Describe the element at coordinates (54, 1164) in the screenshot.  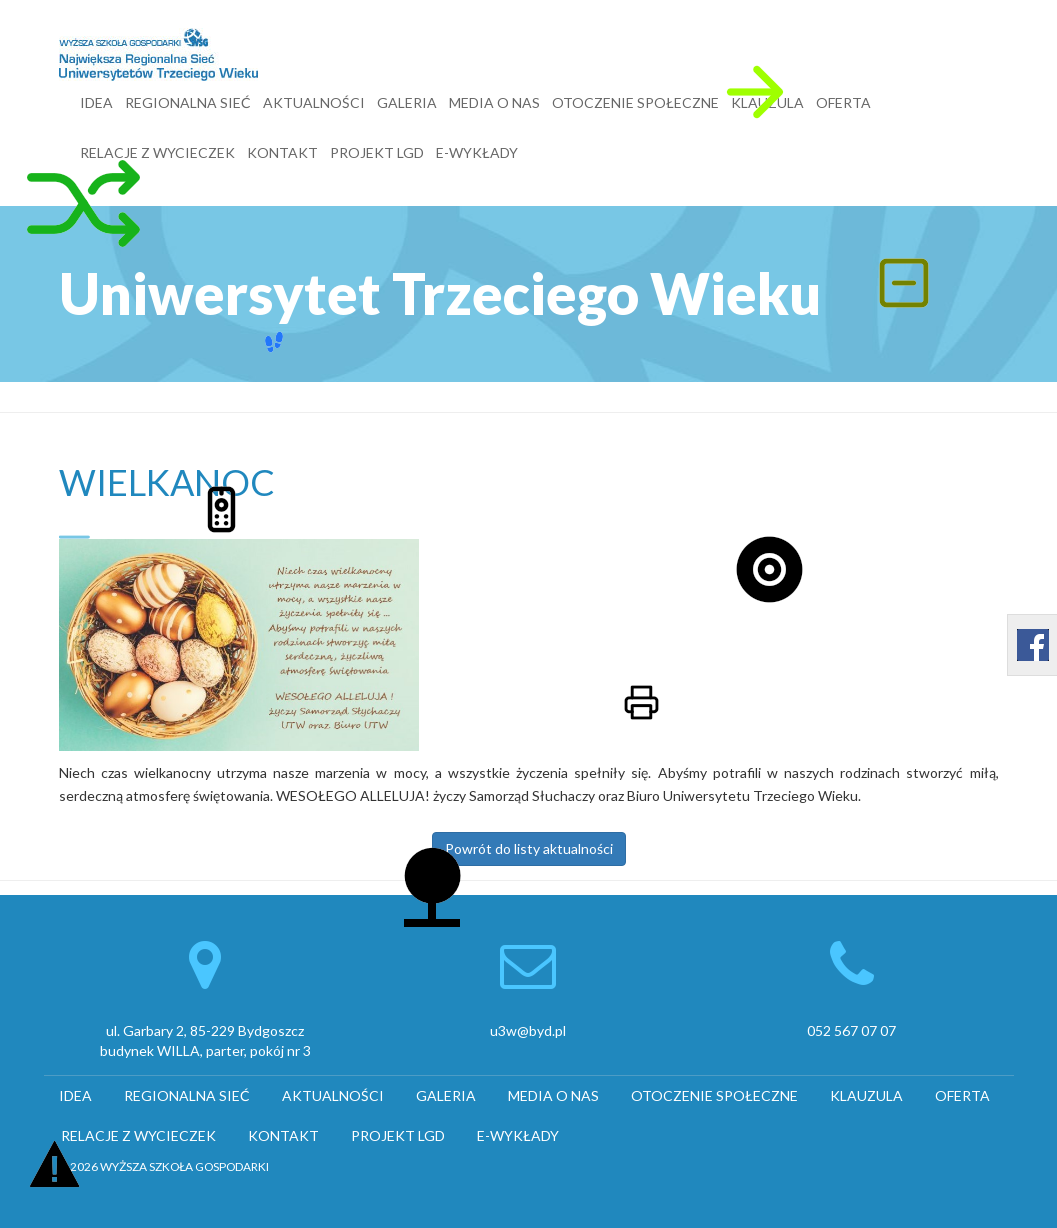
I see `indicates a warning or alert condition` at that location.